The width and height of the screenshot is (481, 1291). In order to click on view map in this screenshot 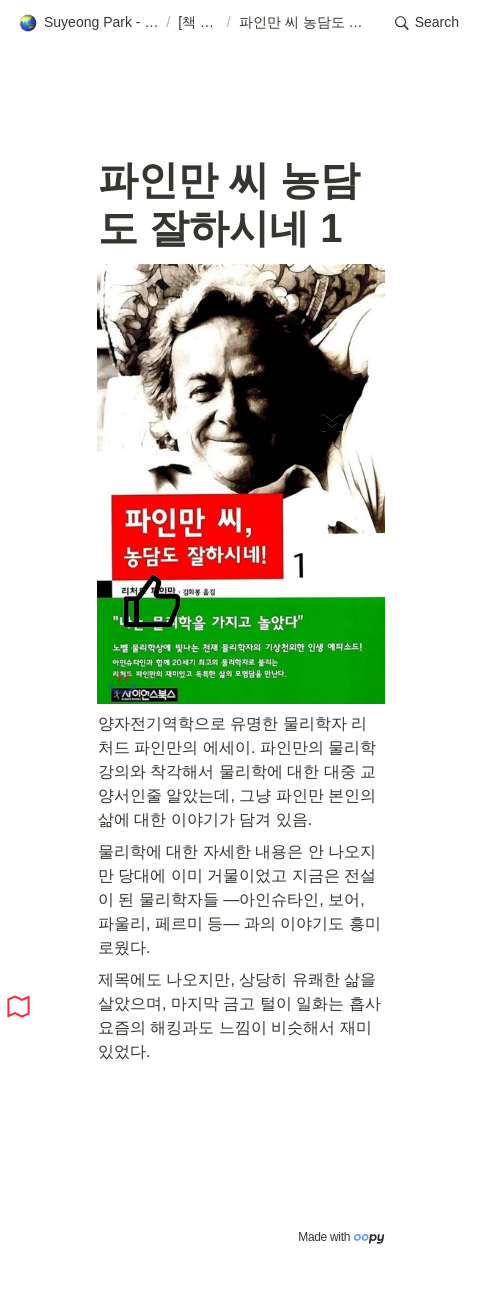, I will do `click(18, 1006)`.